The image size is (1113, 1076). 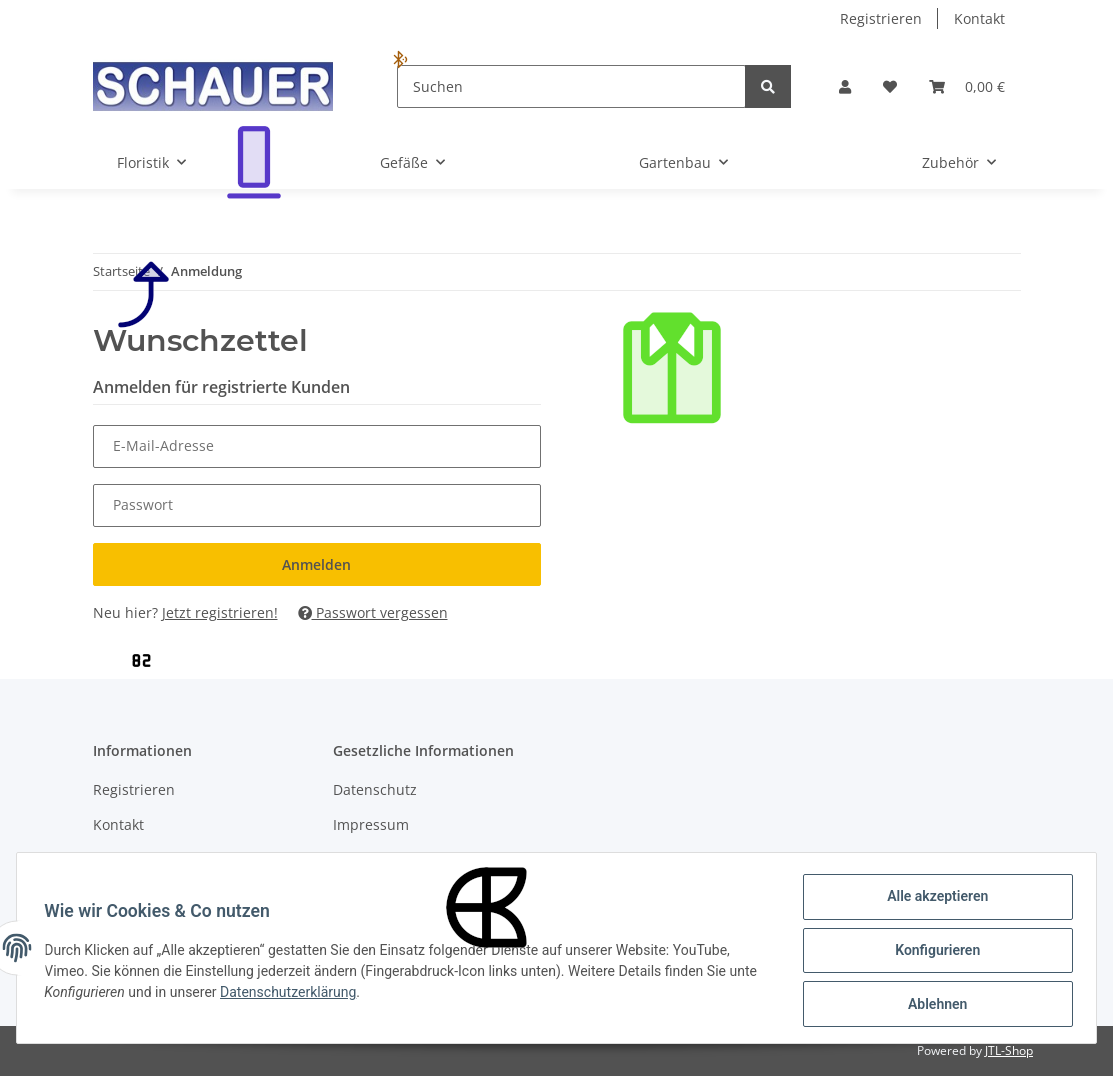 What do you see at coordinates (672, 370) in the screenshot?
I see `view clothing or apparel items` at bounding box center [672, 370].